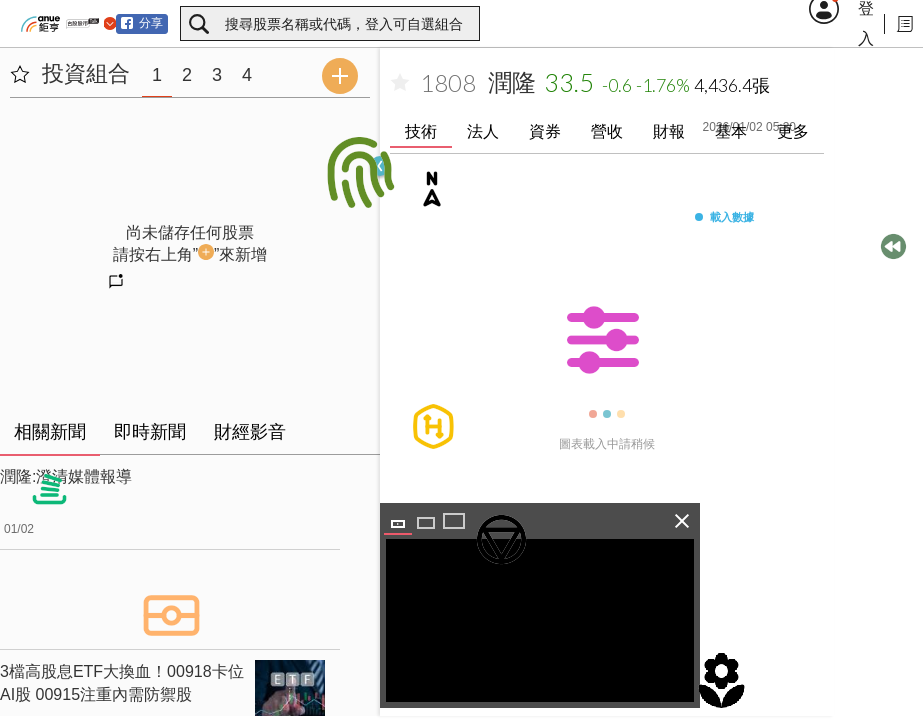 The image size is (923, 720). Describe the element at coordinates (432, 189) in the screenshot. I see `orient map to face north` at that location.